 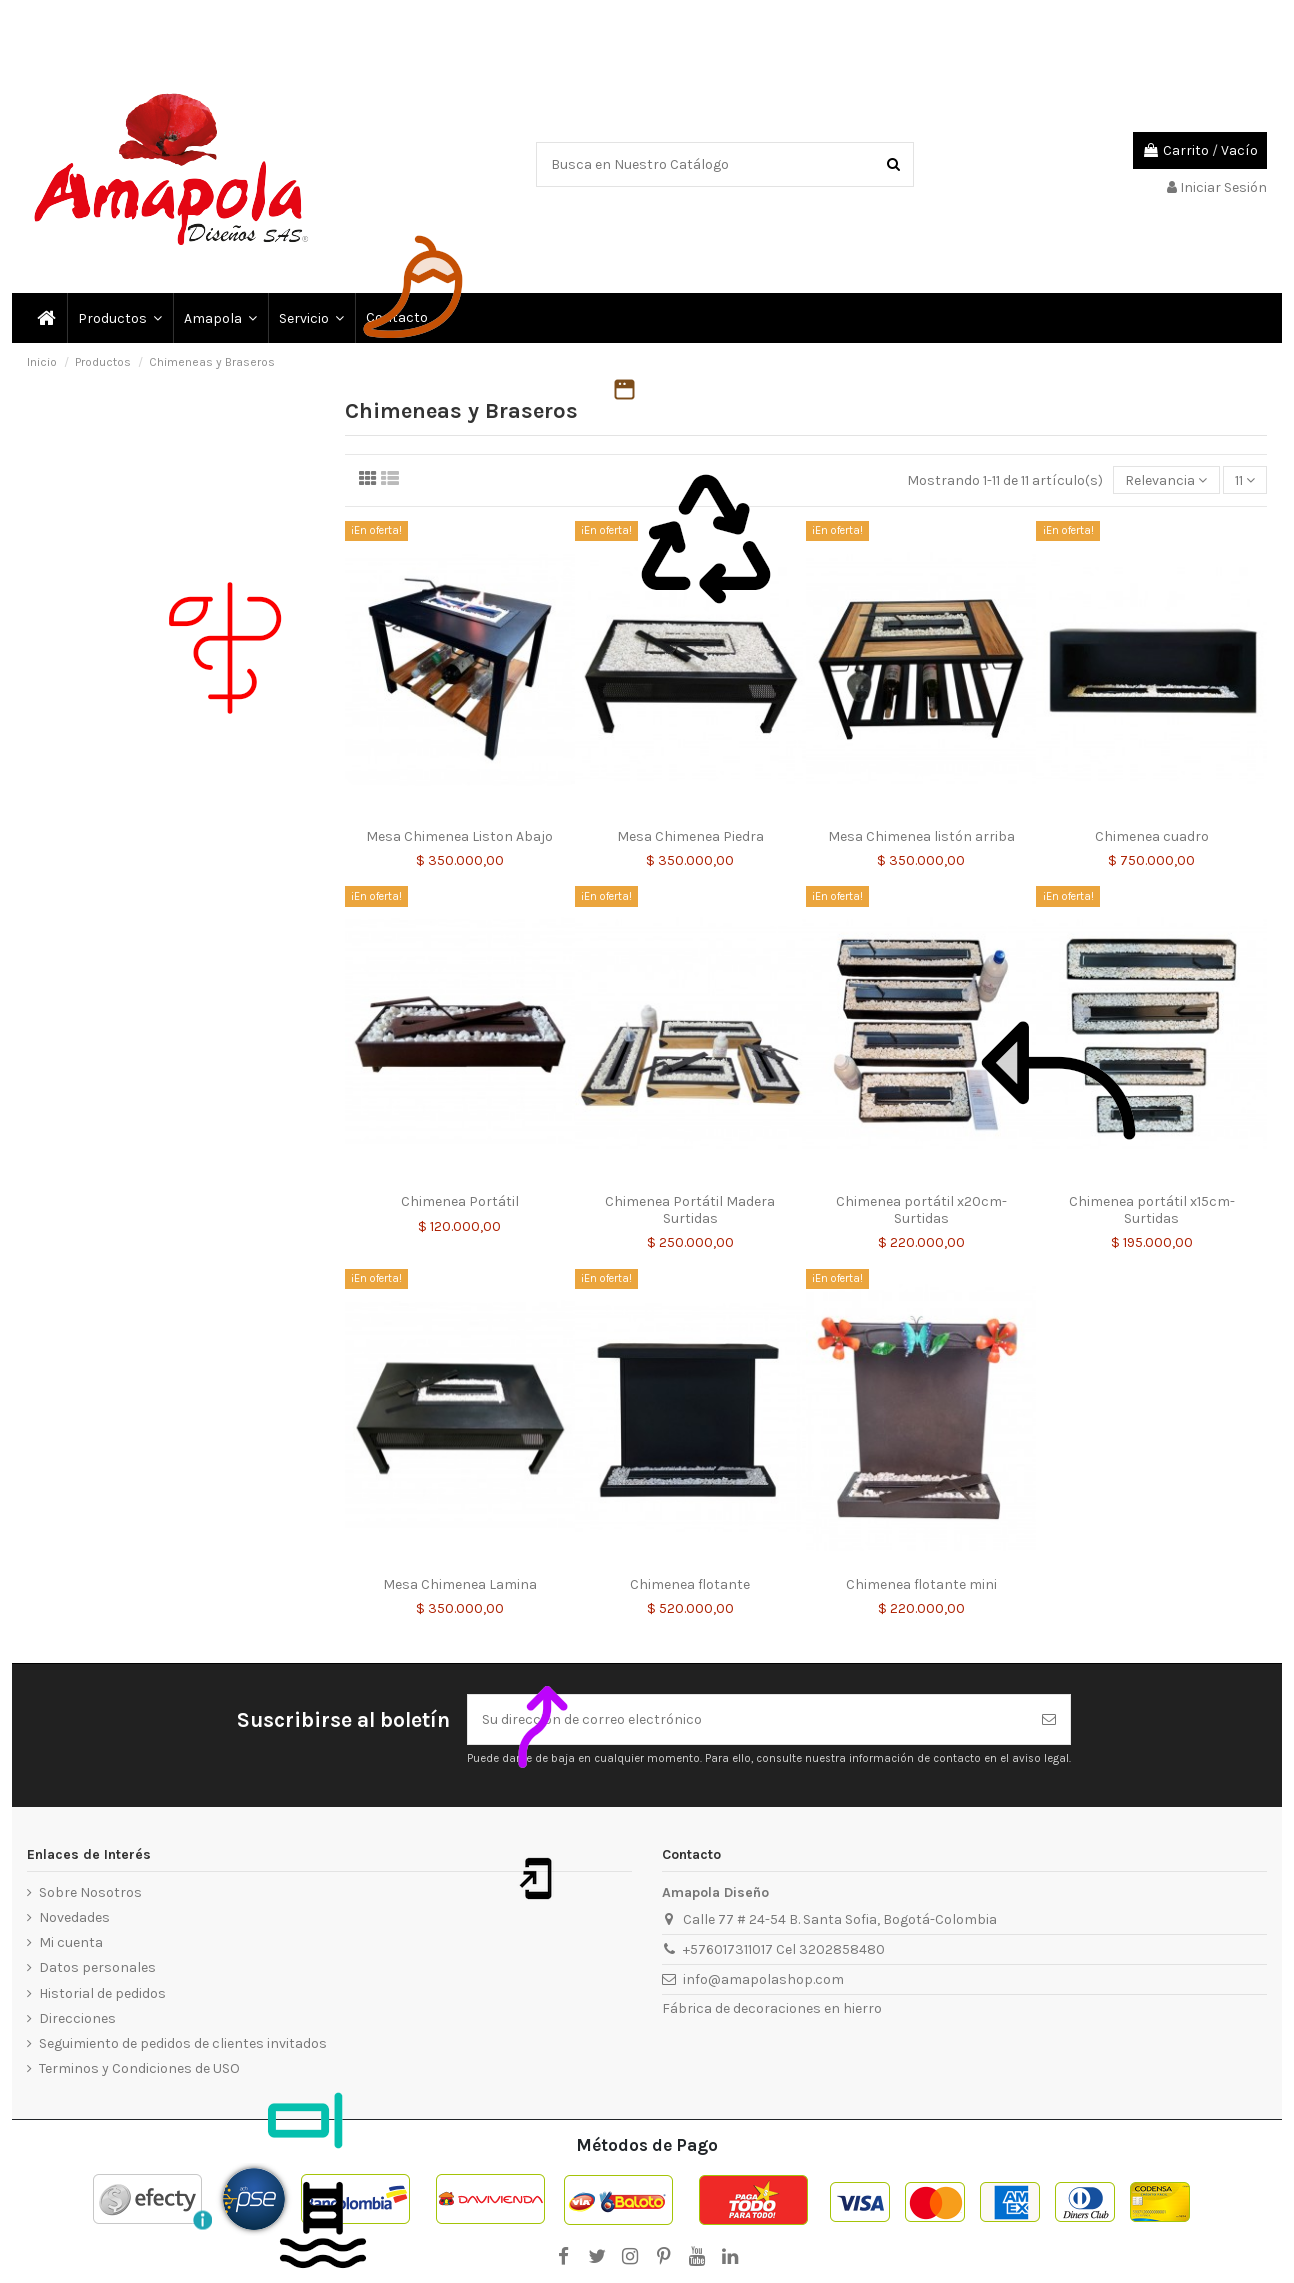 What do you see at coordinates (624, 389) in the screenshot?
I see `open web browser` at bounding box center [624, 389].